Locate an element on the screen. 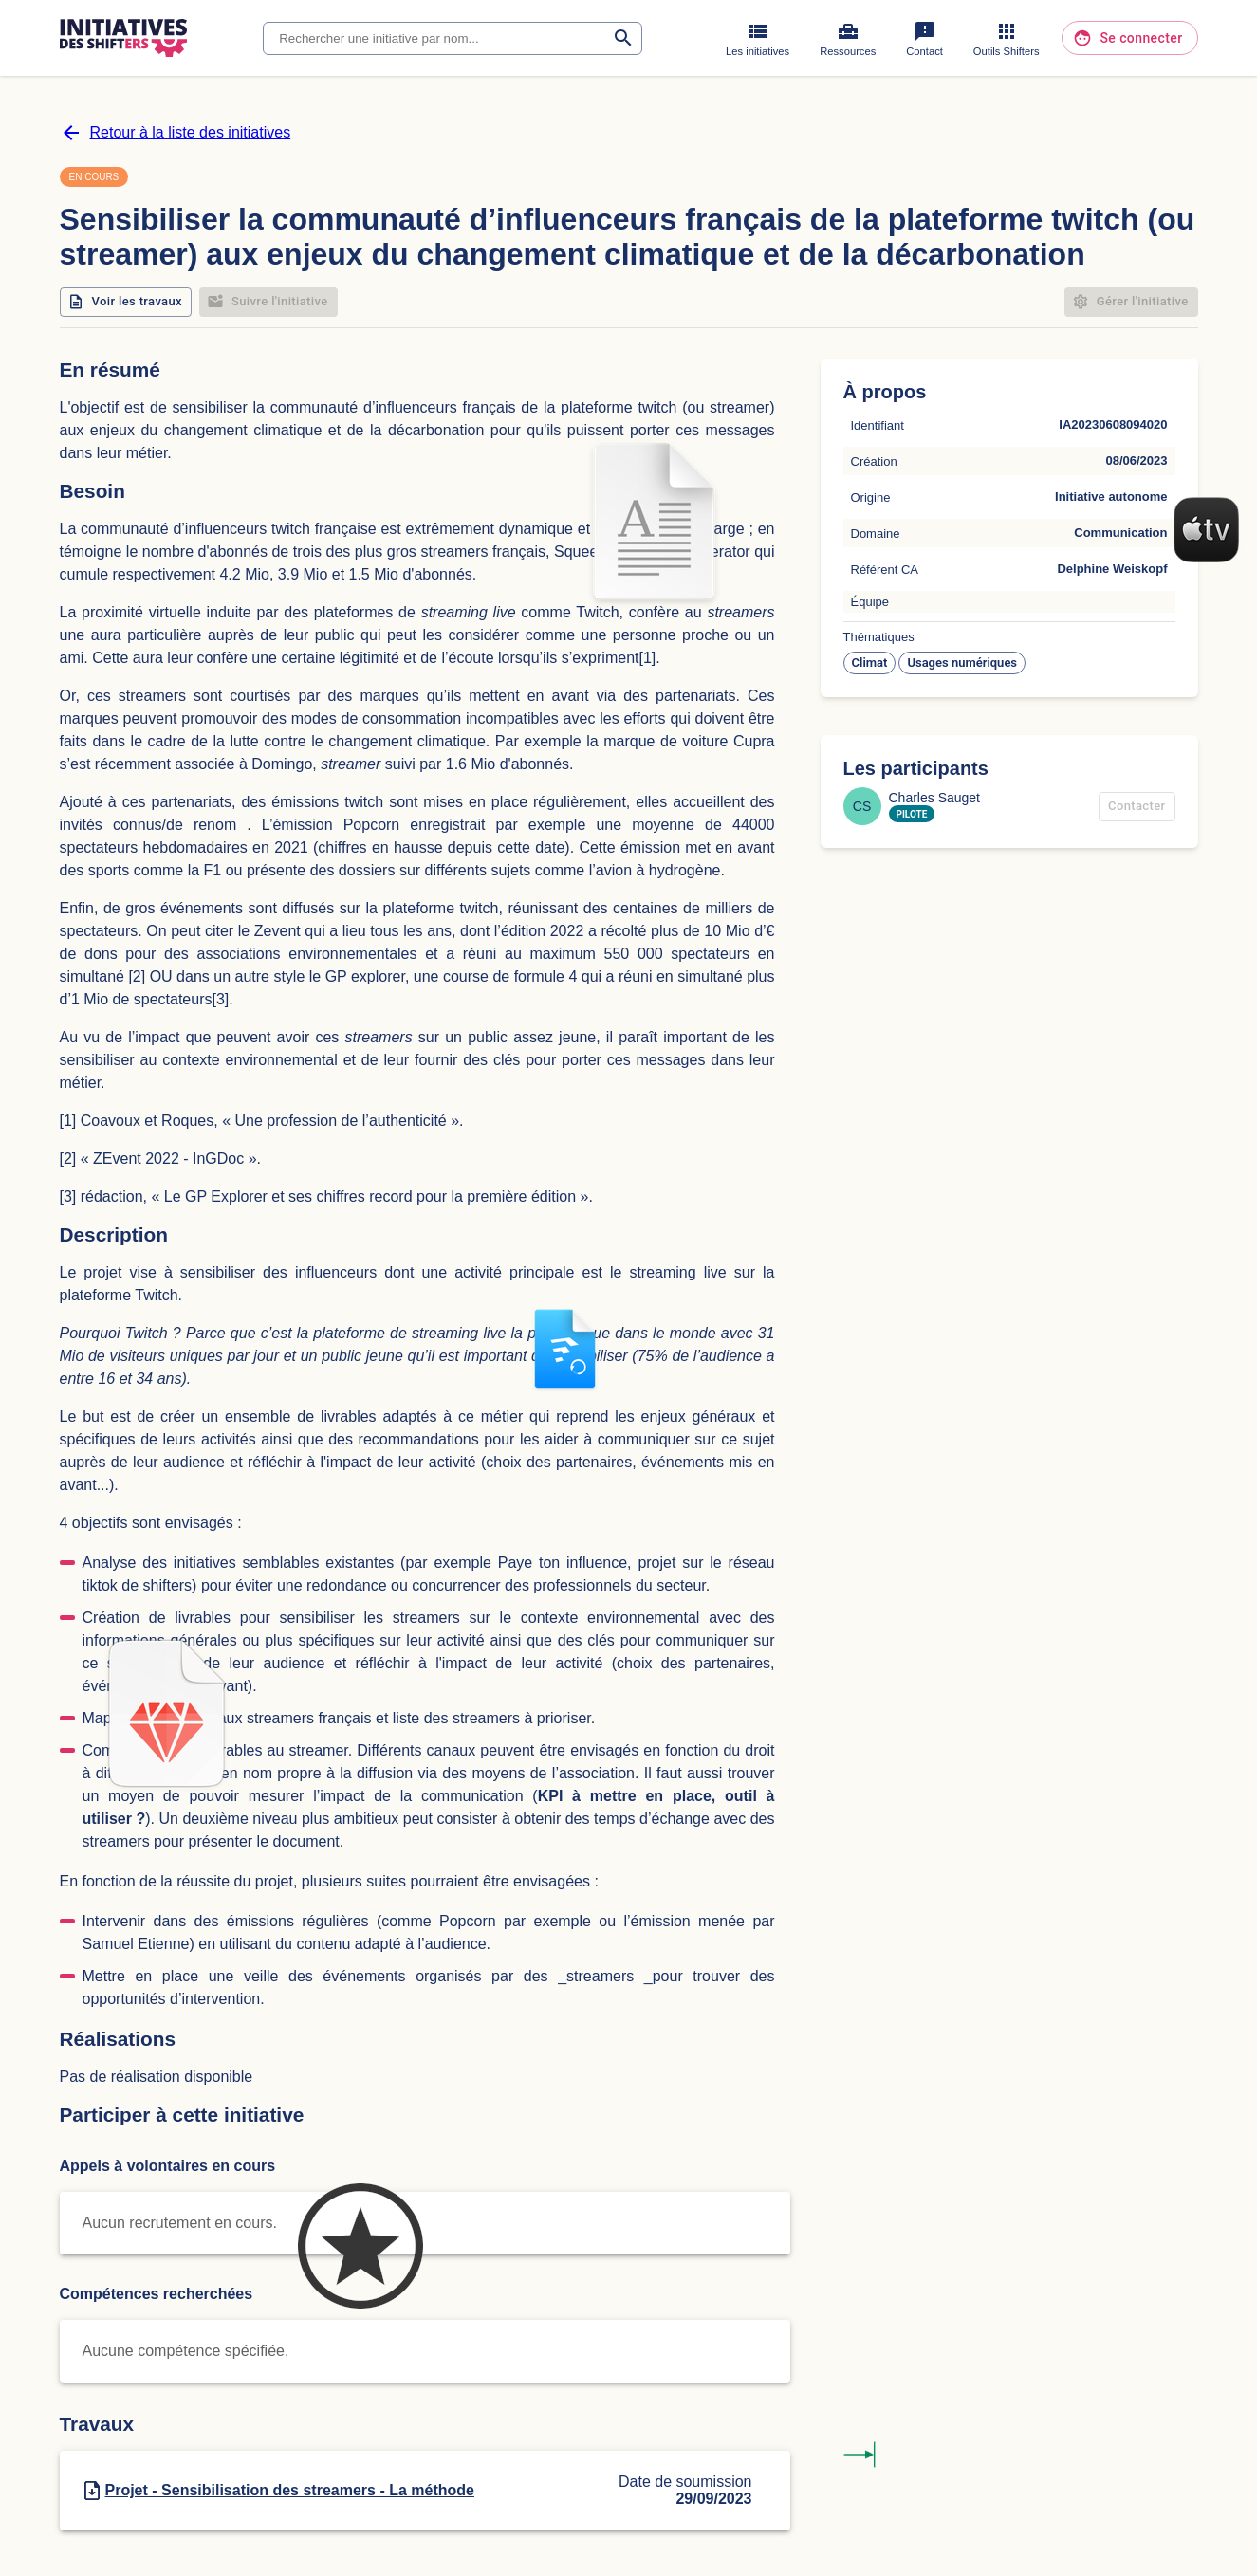  open the Apple TV app is located at coordinates (1206, 529).